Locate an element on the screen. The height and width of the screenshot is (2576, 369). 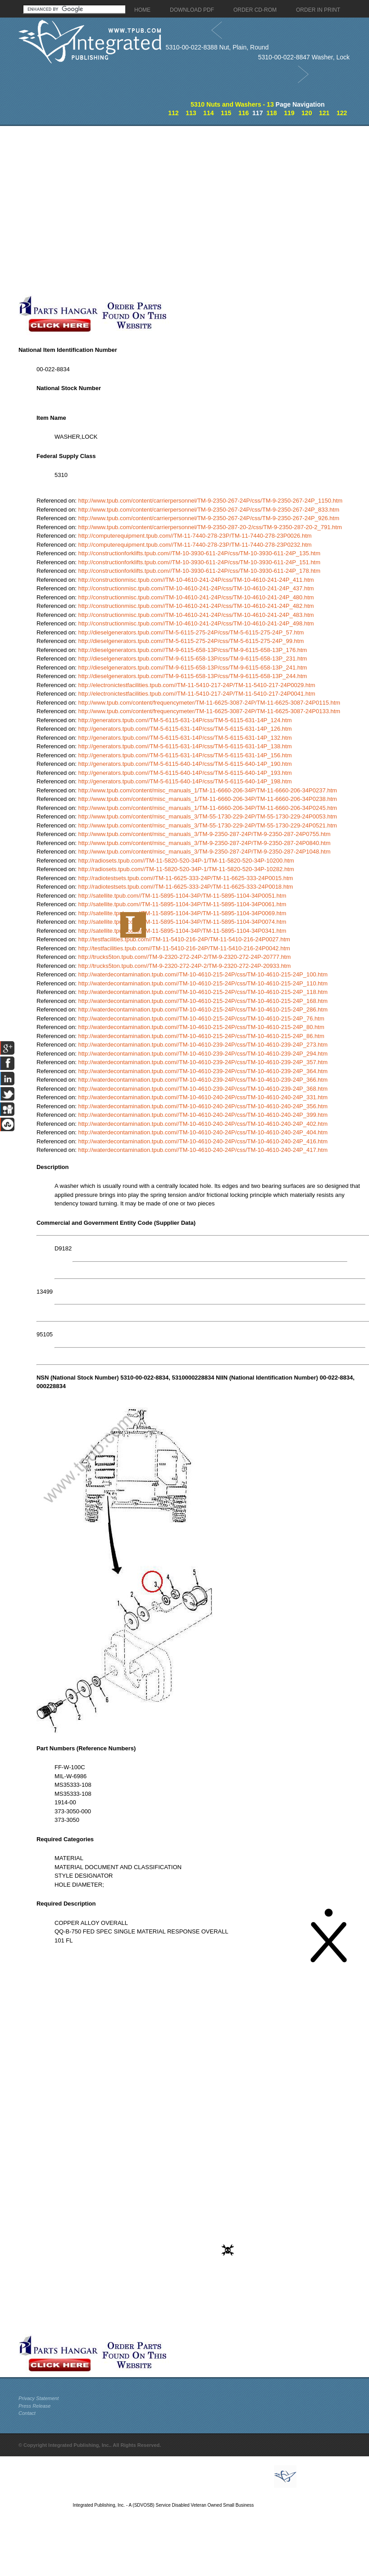
launch Citrix workspace or virtual desktop is located at coordinates (328, 1935).